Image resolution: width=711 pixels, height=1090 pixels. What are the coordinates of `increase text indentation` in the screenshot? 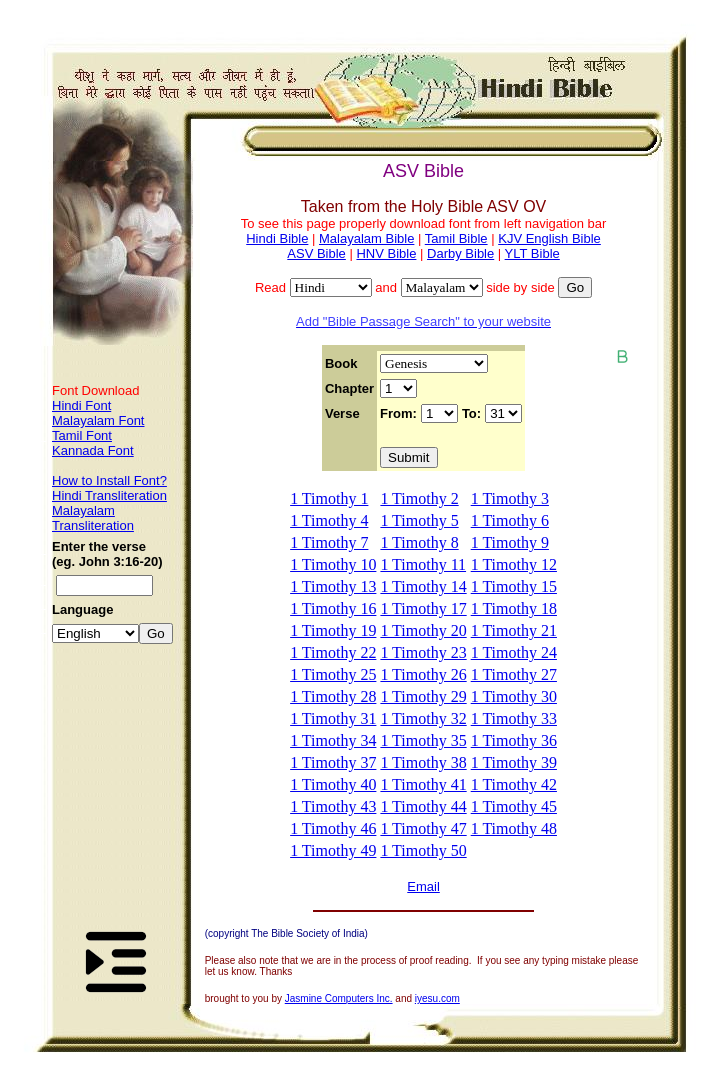 It's located at (116, 962).